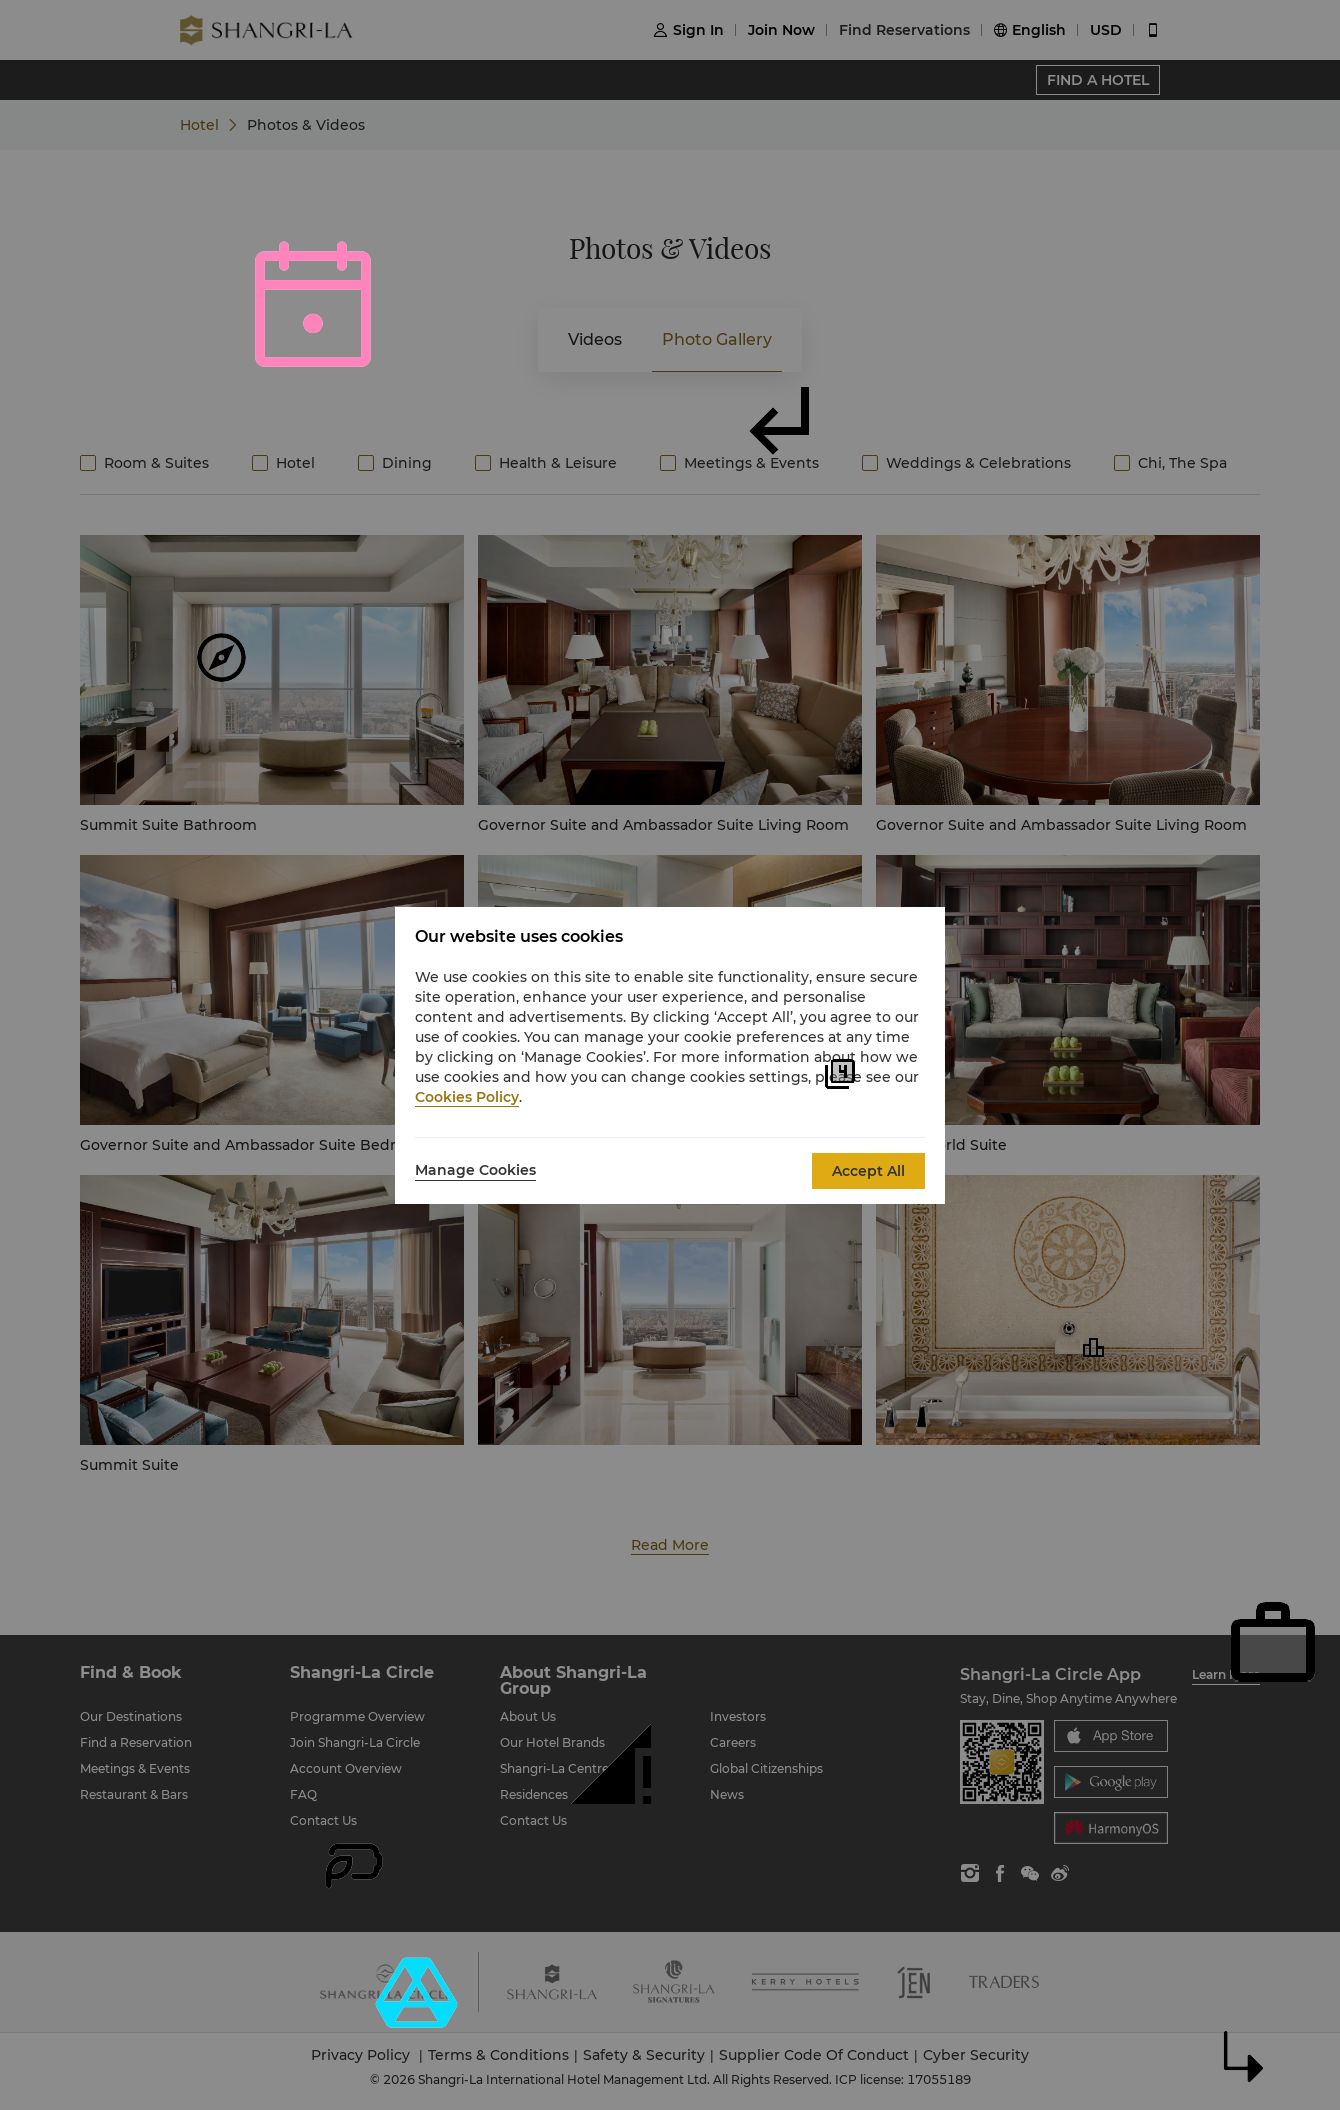  Describe the element at coordinates (611, 1764) in the screenshot. I see `indicates full cellular signal but no internet connection` at that location.